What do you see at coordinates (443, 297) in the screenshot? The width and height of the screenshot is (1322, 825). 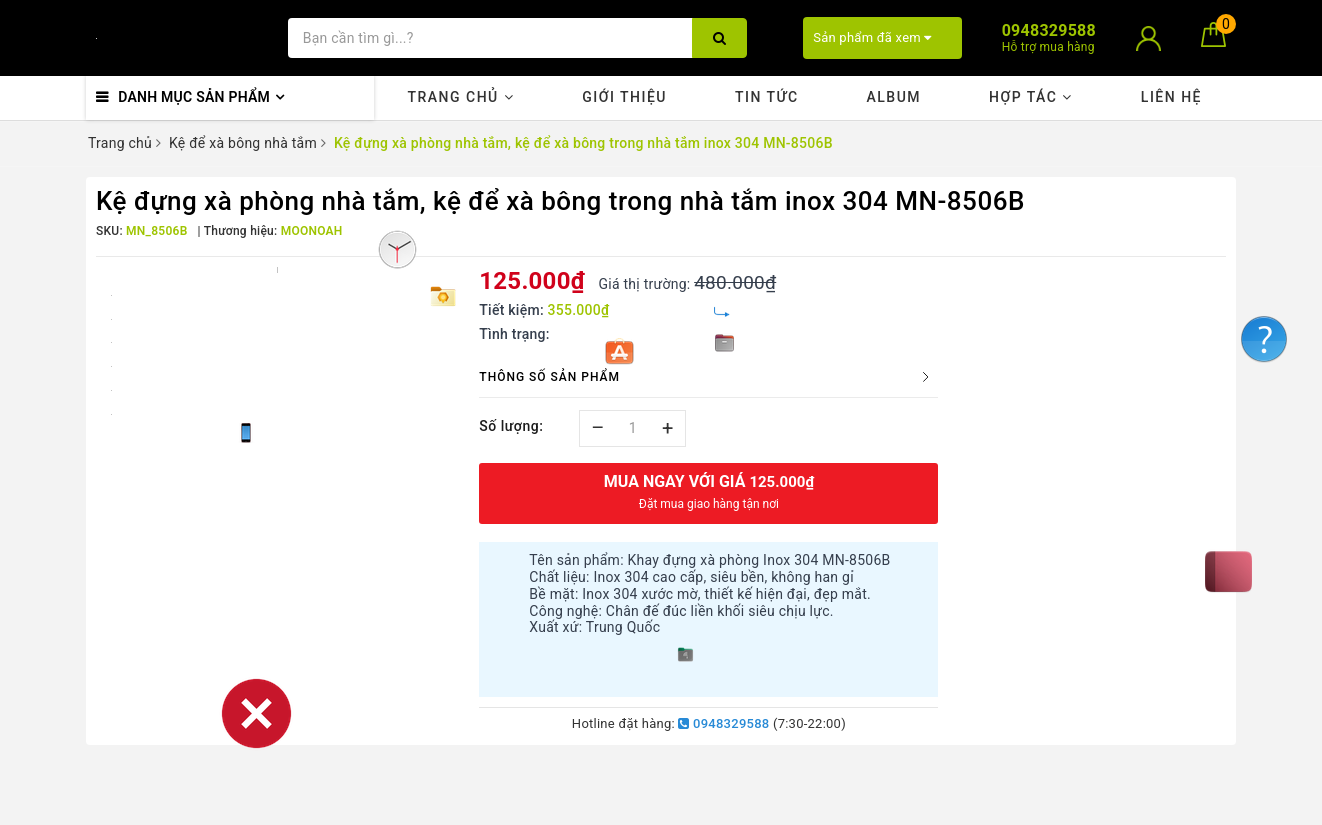 I see `open microsoft dynamics 365 field service folder` at bounding box center [443, 297].